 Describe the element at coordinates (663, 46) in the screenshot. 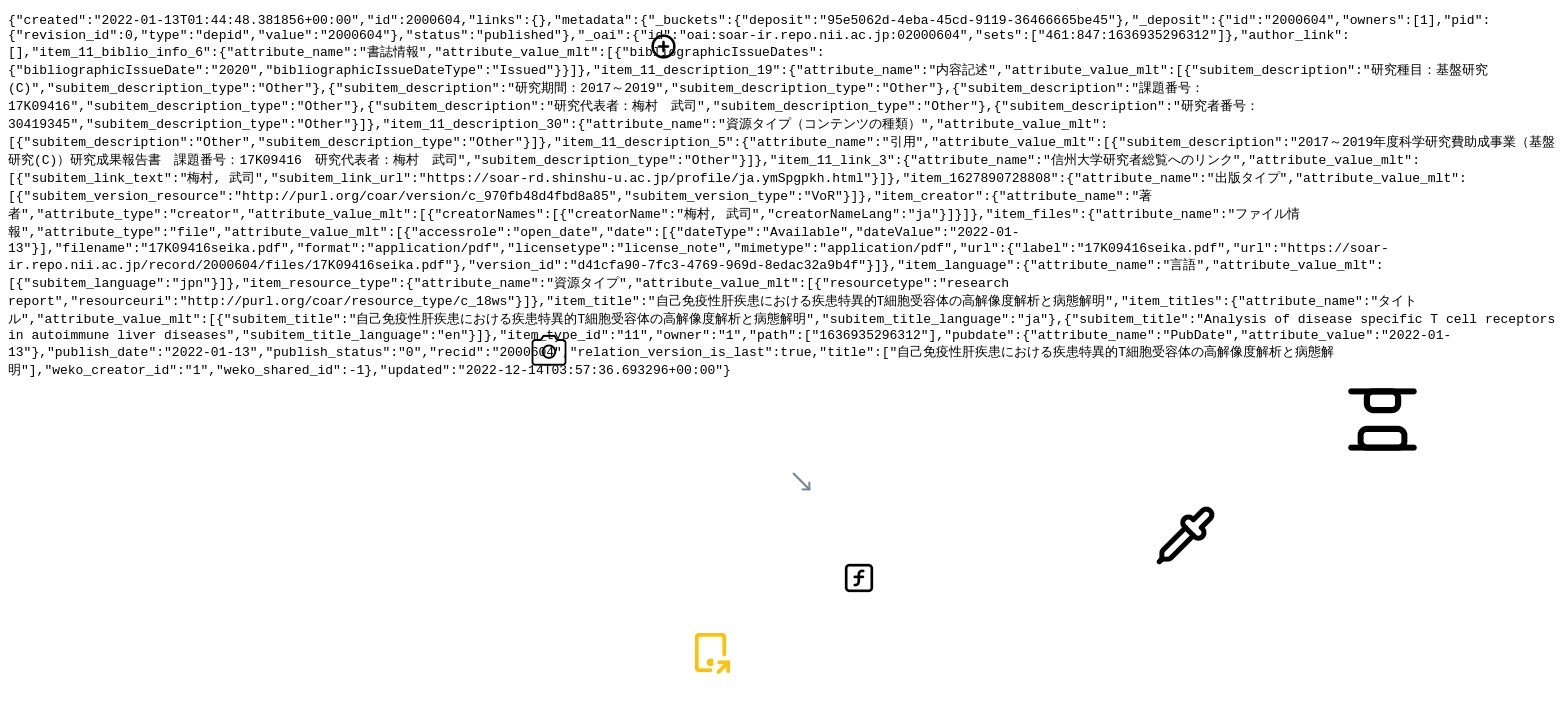

I see `add a new item` at that location.